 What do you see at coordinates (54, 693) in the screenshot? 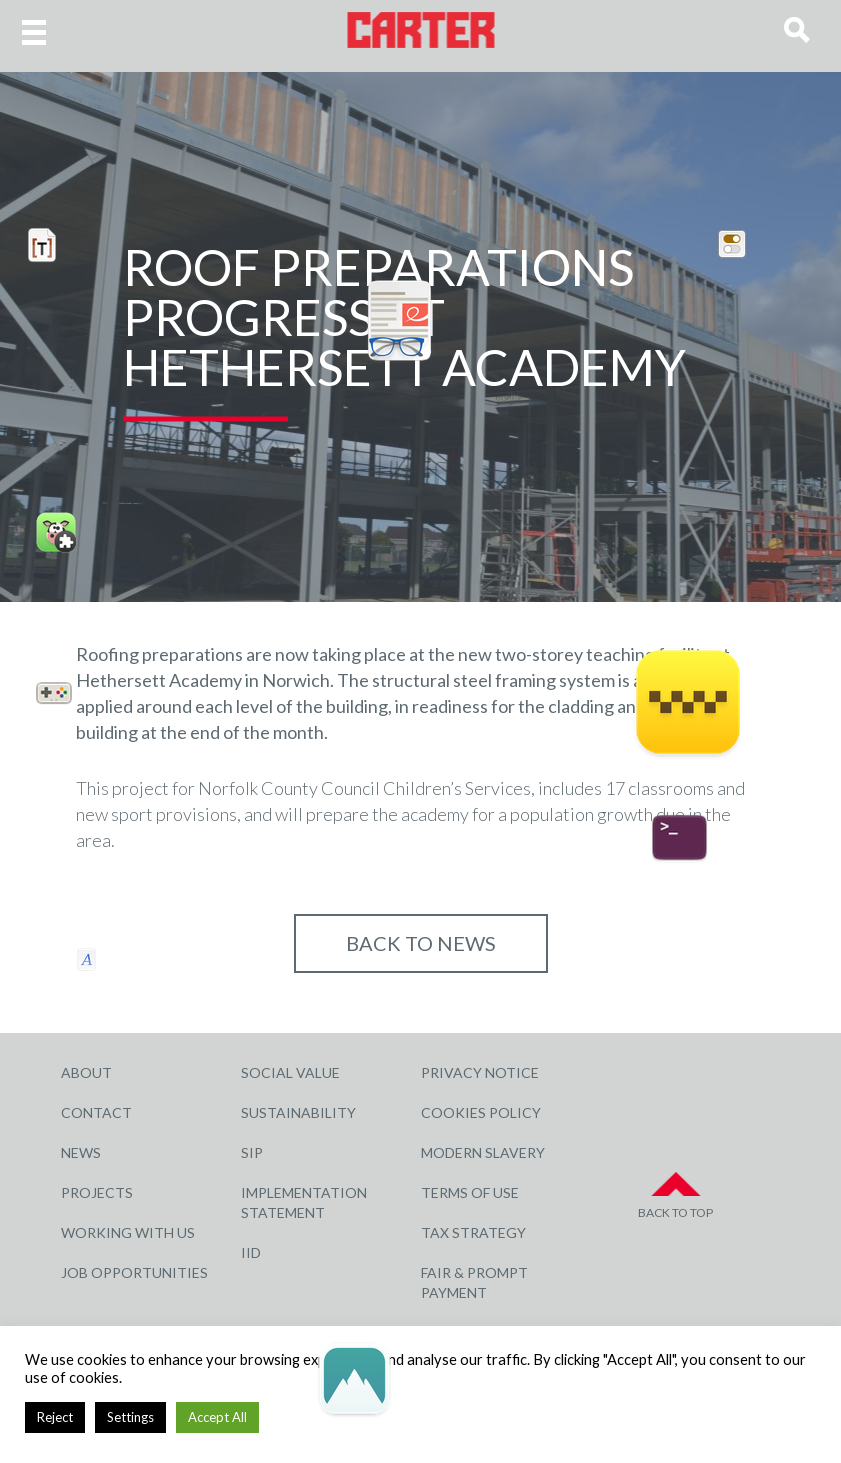
I see `game controller input device detected` at bounding box center [54, 693].